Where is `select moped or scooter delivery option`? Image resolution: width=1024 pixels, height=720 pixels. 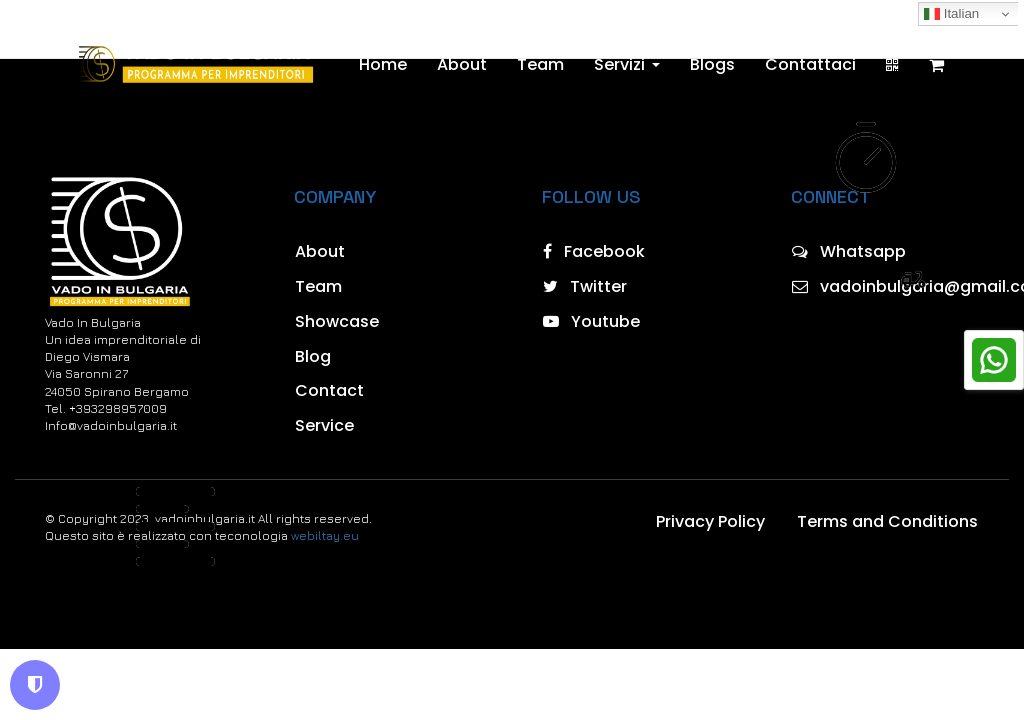 select moped or scooter delivery option is located at coordinates (913, 279).